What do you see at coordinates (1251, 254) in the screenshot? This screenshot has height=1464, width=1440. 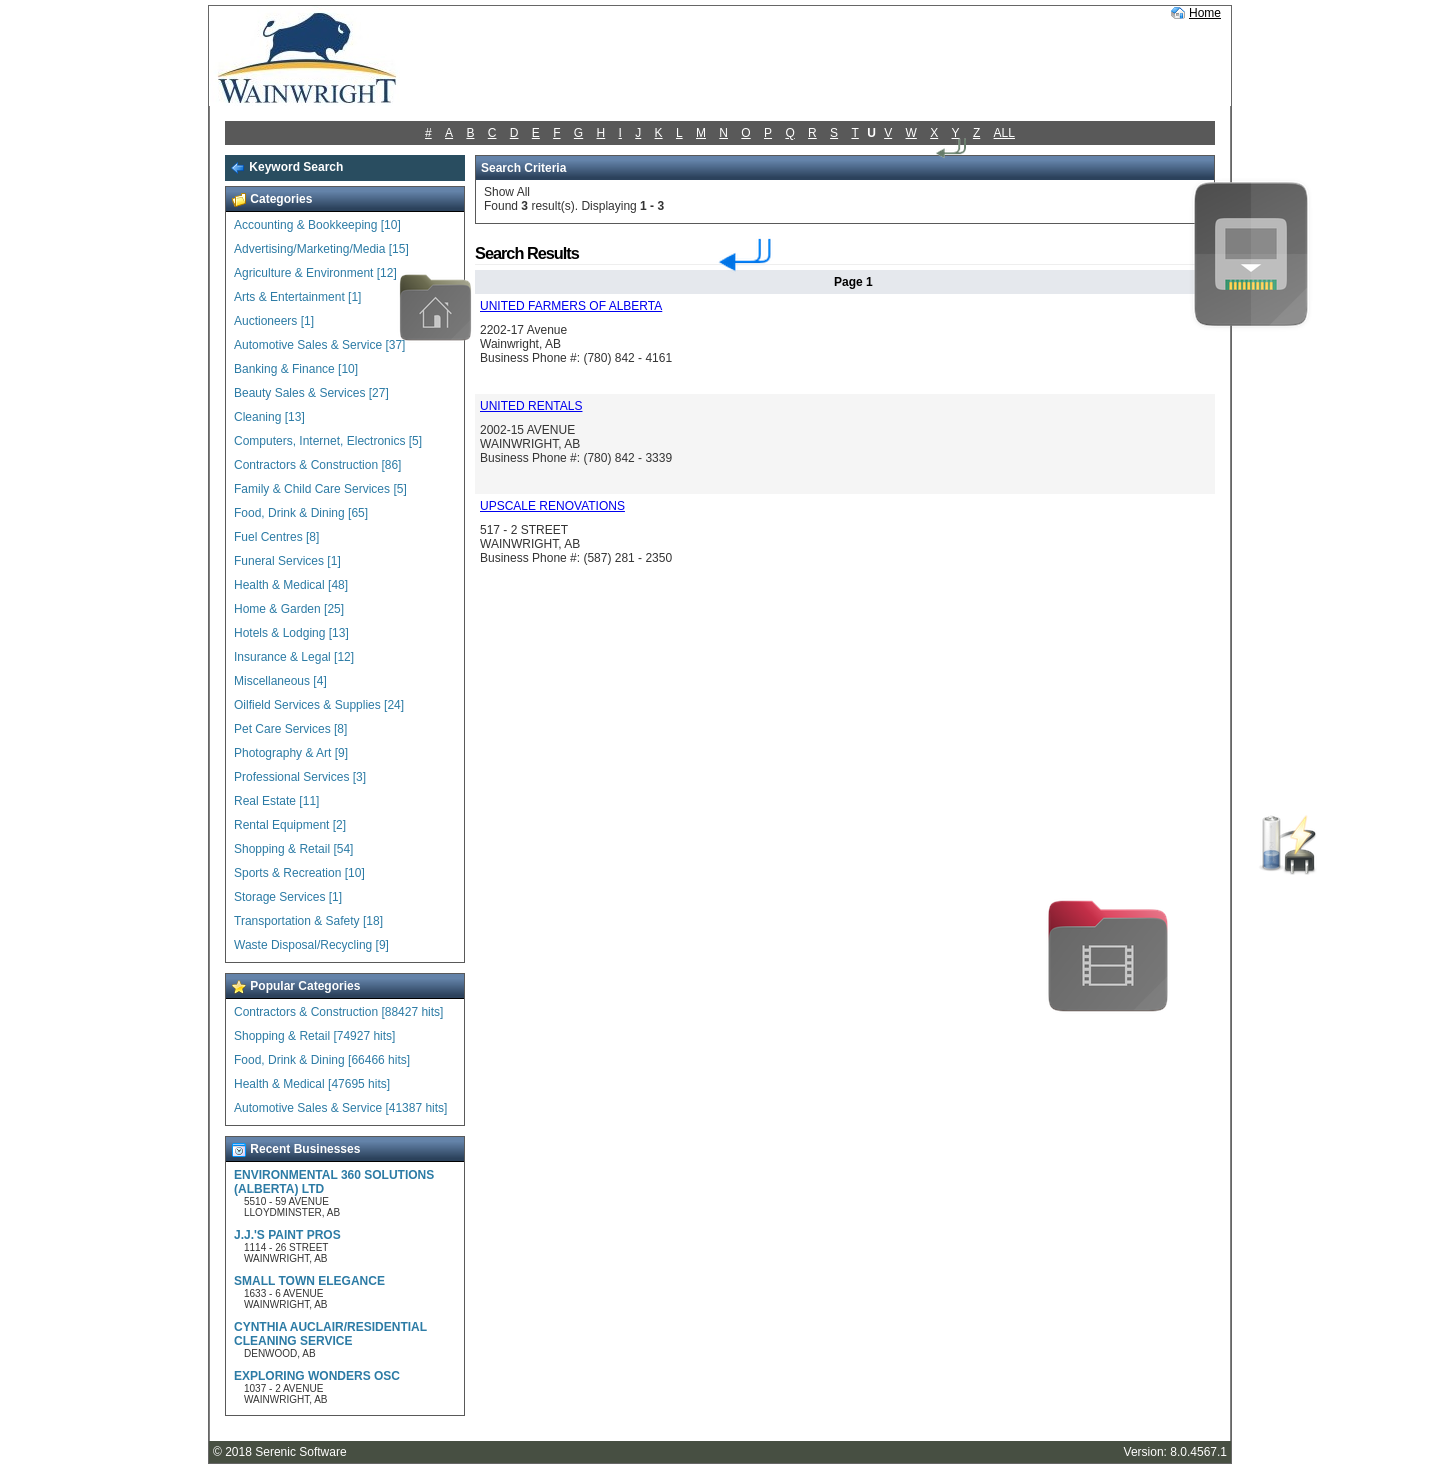 I see `gameboy ROM file type indicator` at bounding box center [1251, 254].